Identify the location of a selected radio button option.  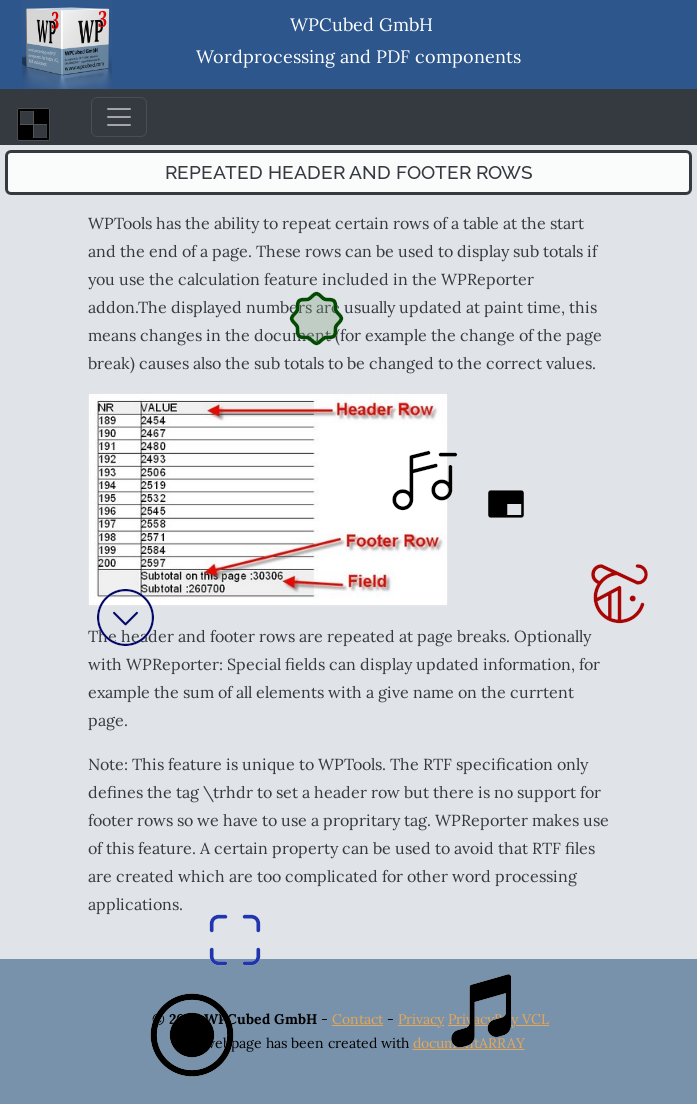
(192, 1035).